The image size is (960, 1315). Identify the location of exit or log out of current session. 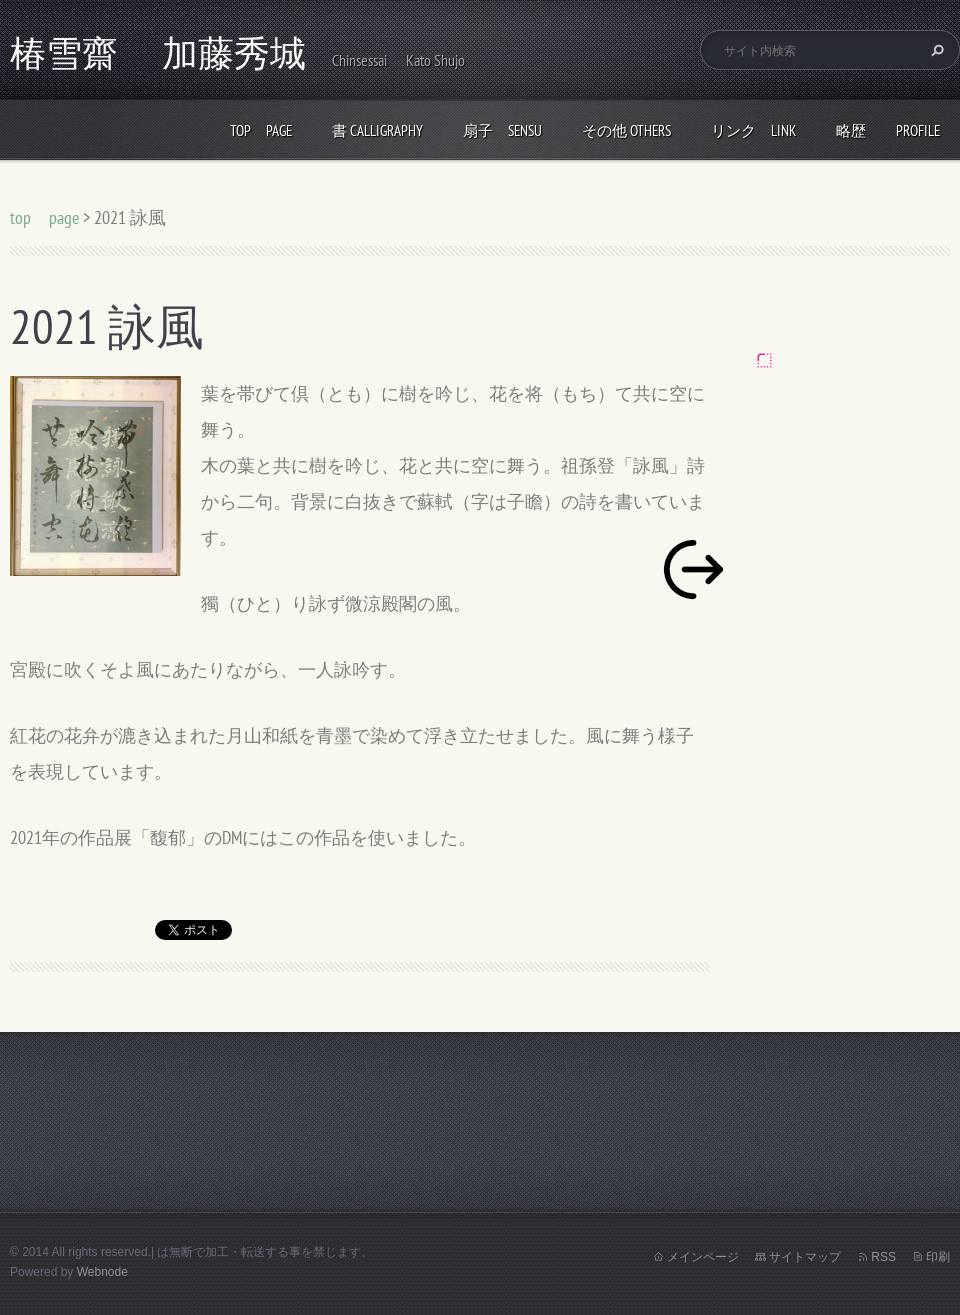
(693, 569).